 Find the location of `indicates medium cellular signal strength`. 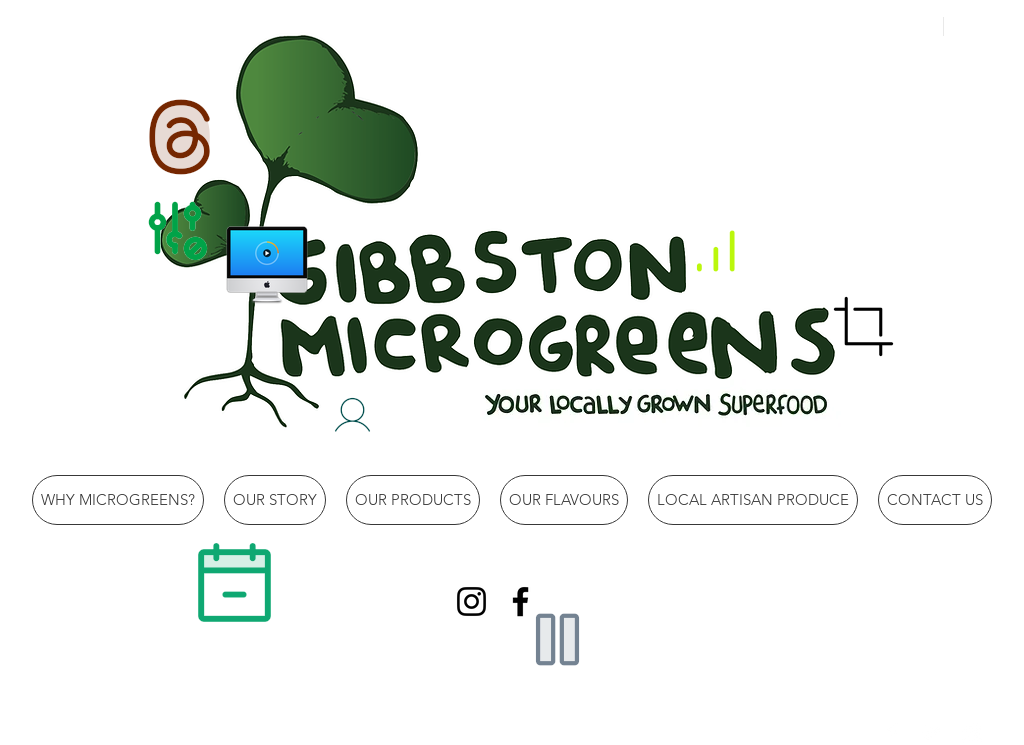

indicates medium cellular signal strength is located at coordinates (735, 239).